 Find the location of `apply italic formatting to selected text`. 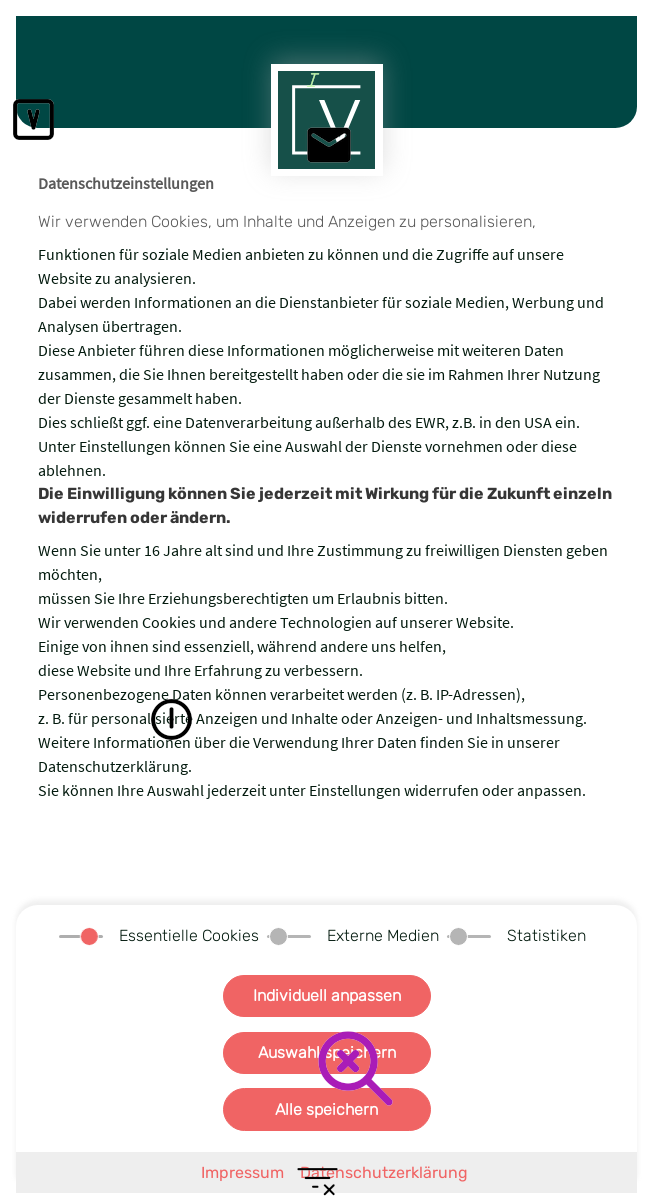

apply italic formatting to selected text is located at coordinates (313, 80).